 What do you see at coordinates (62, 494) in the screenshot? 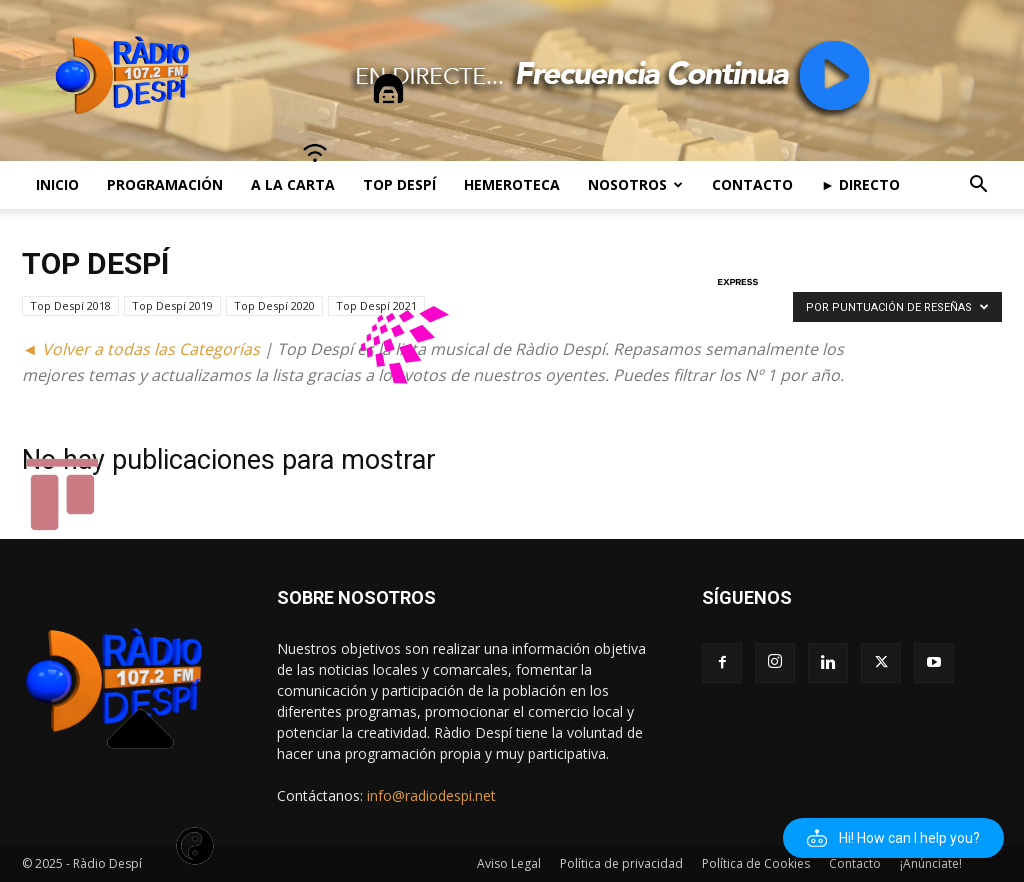
I see `align items to the top of the container` at bounding box center [62, 494].